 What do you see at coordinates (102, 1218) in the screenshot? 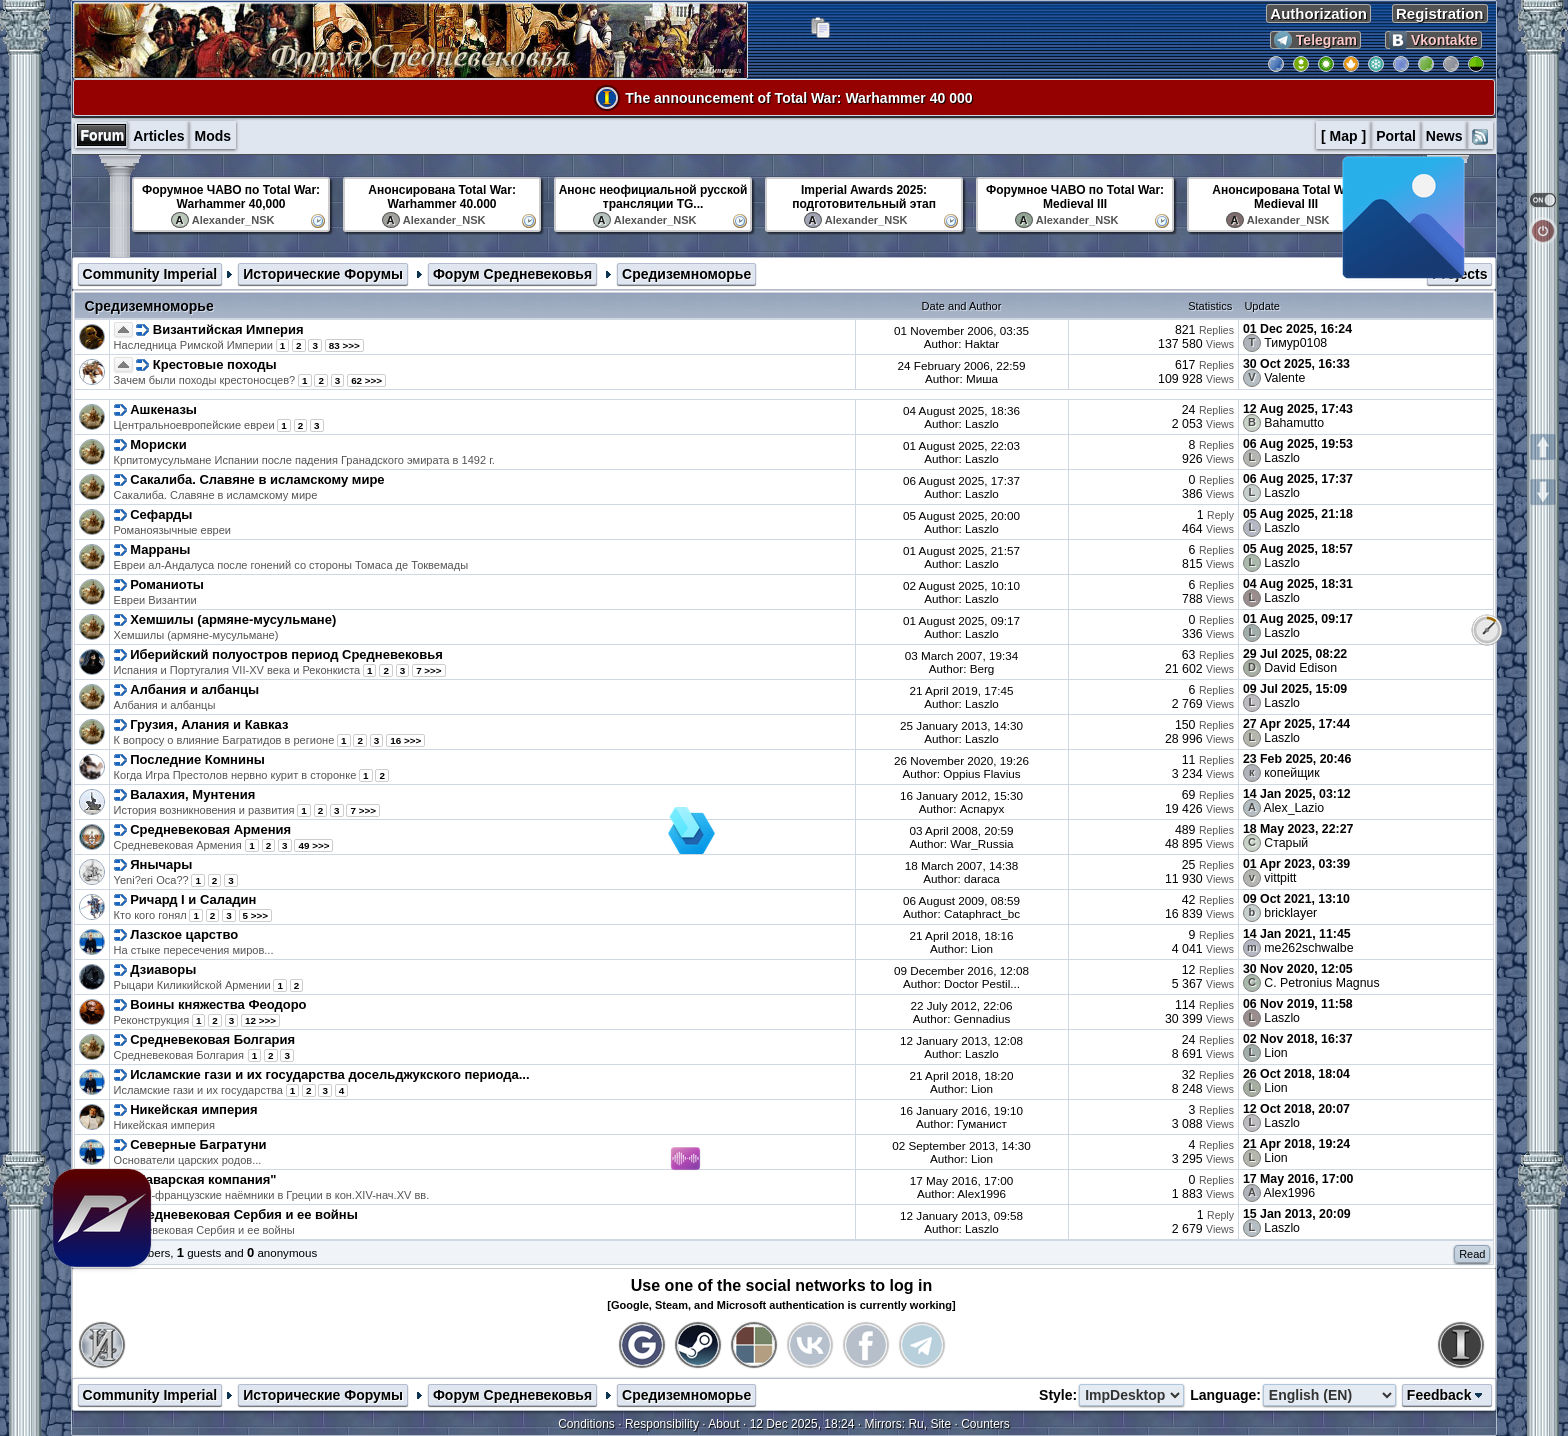
I see `launch need for speed hot pursuit game` at bounding box center [102, 1218].